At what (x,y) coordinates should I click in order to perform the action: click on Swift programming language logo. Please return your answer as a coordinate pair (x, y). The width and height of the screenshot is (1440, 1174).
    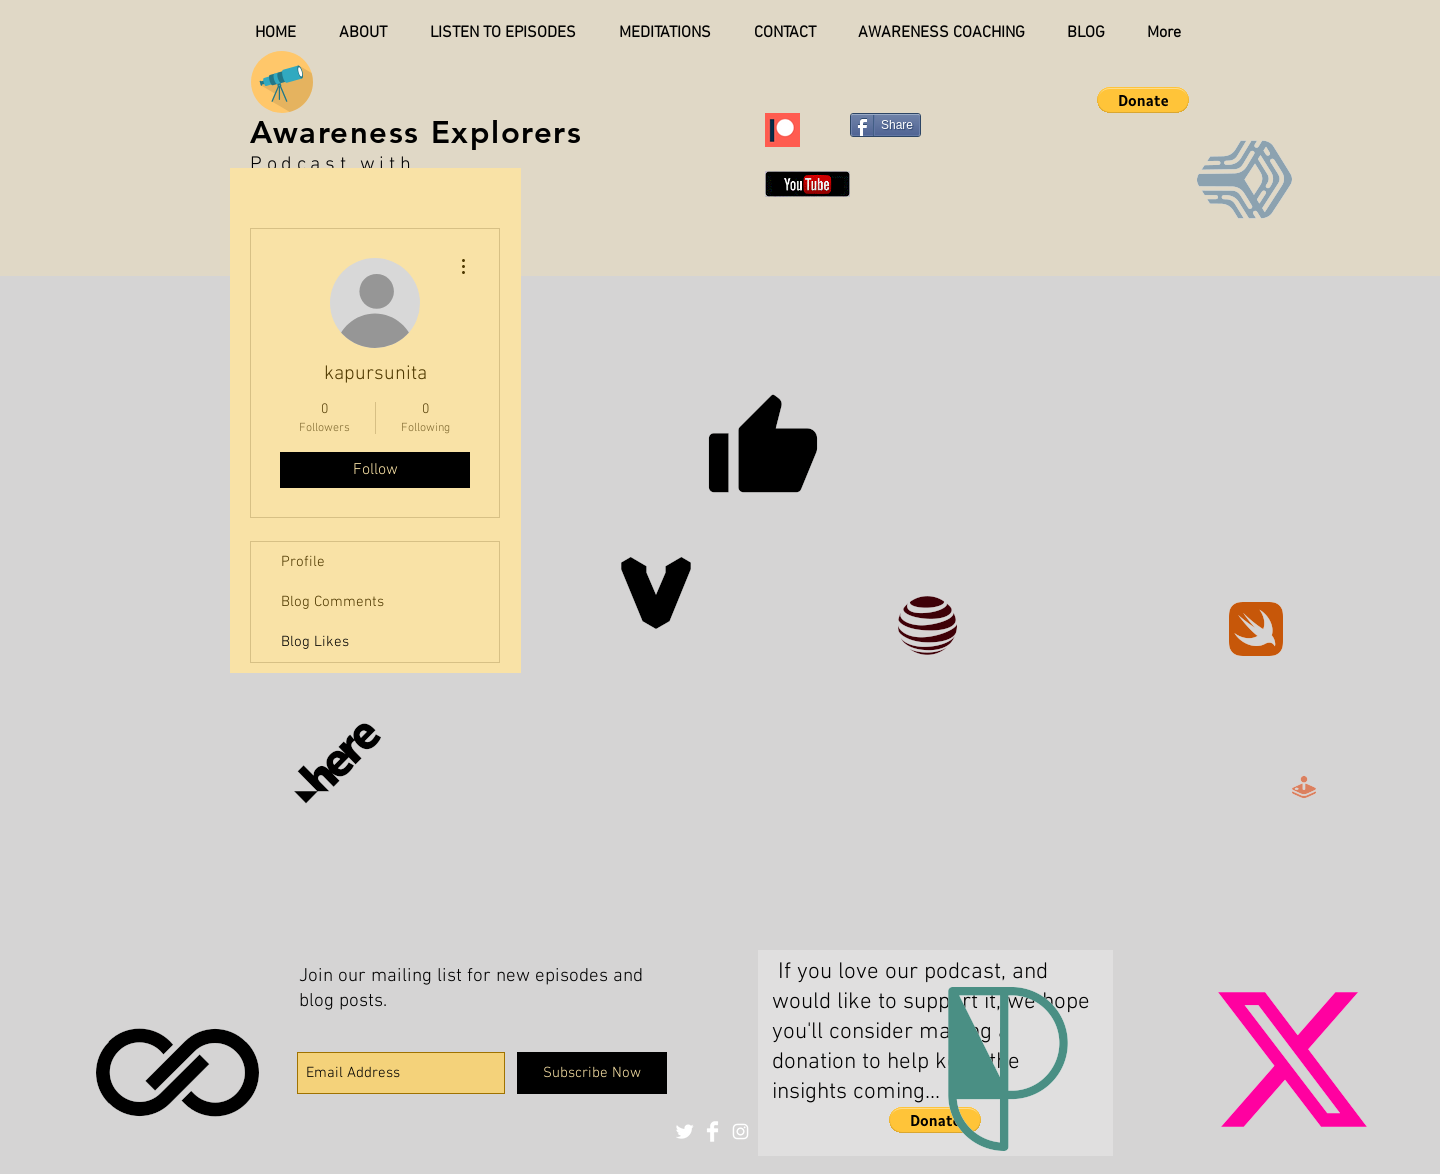
    Looking at the image, I should click on (1256, 629).